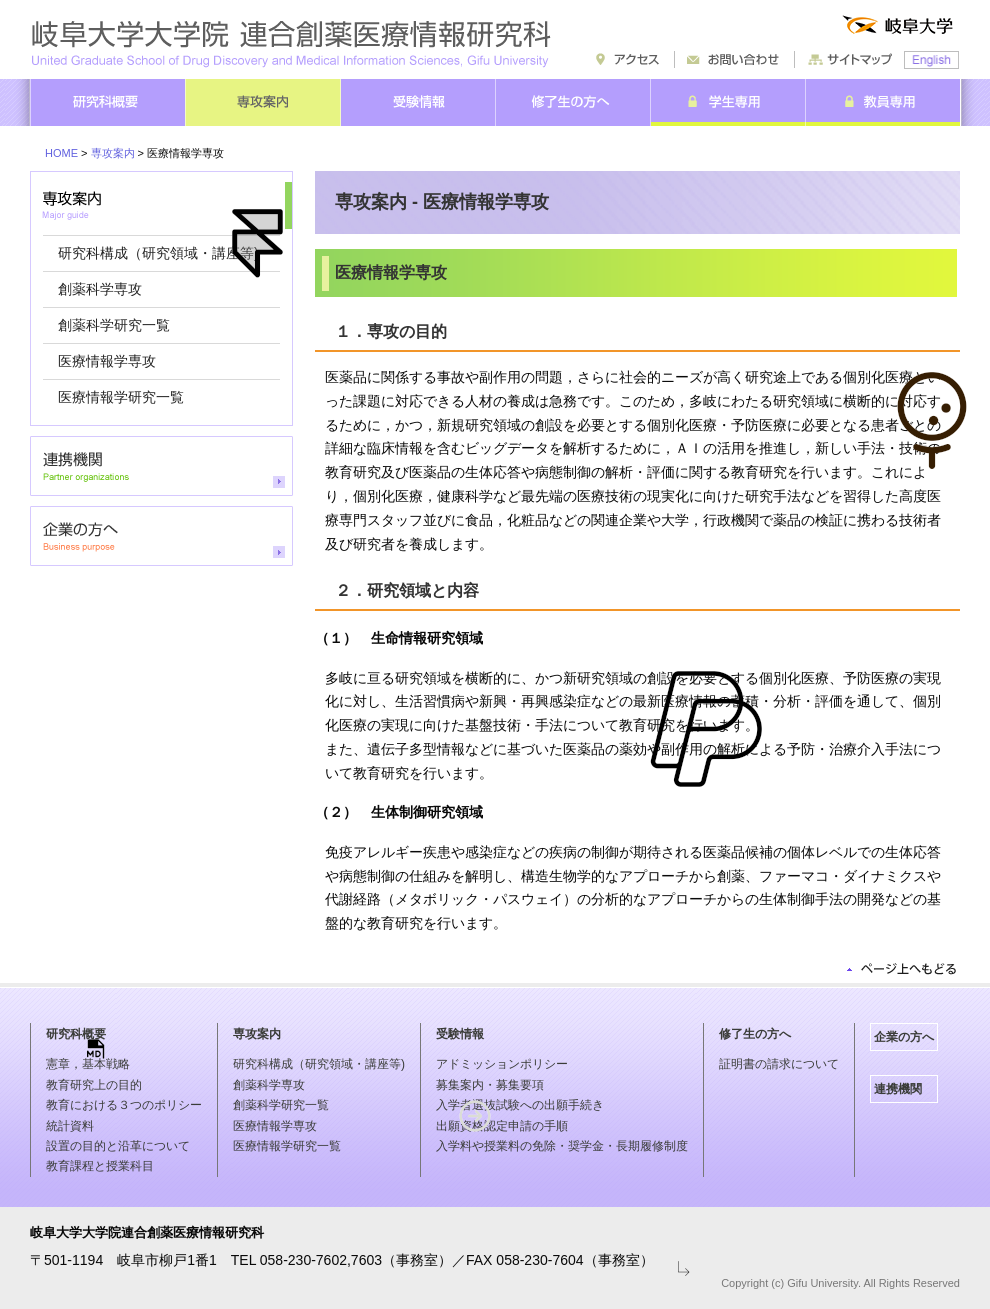  Describe the element at coordinates (932, 419) in the screenshot. I see `access golf-related features or content` at that location.